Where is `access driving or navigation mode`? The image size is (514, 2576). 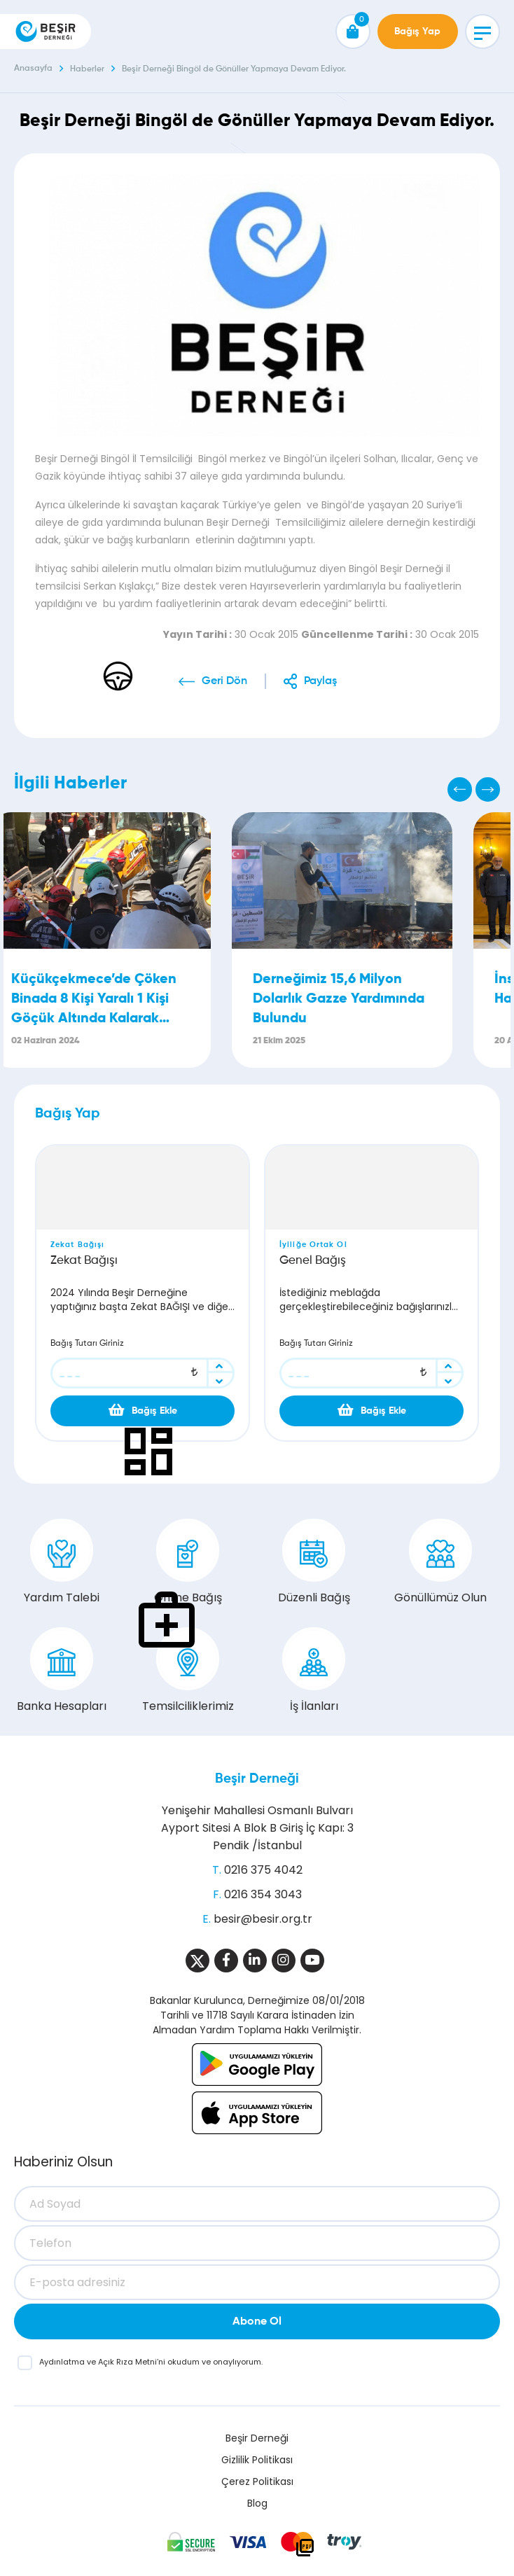
access driving or navigation mode is located at coordinates (118, 676).